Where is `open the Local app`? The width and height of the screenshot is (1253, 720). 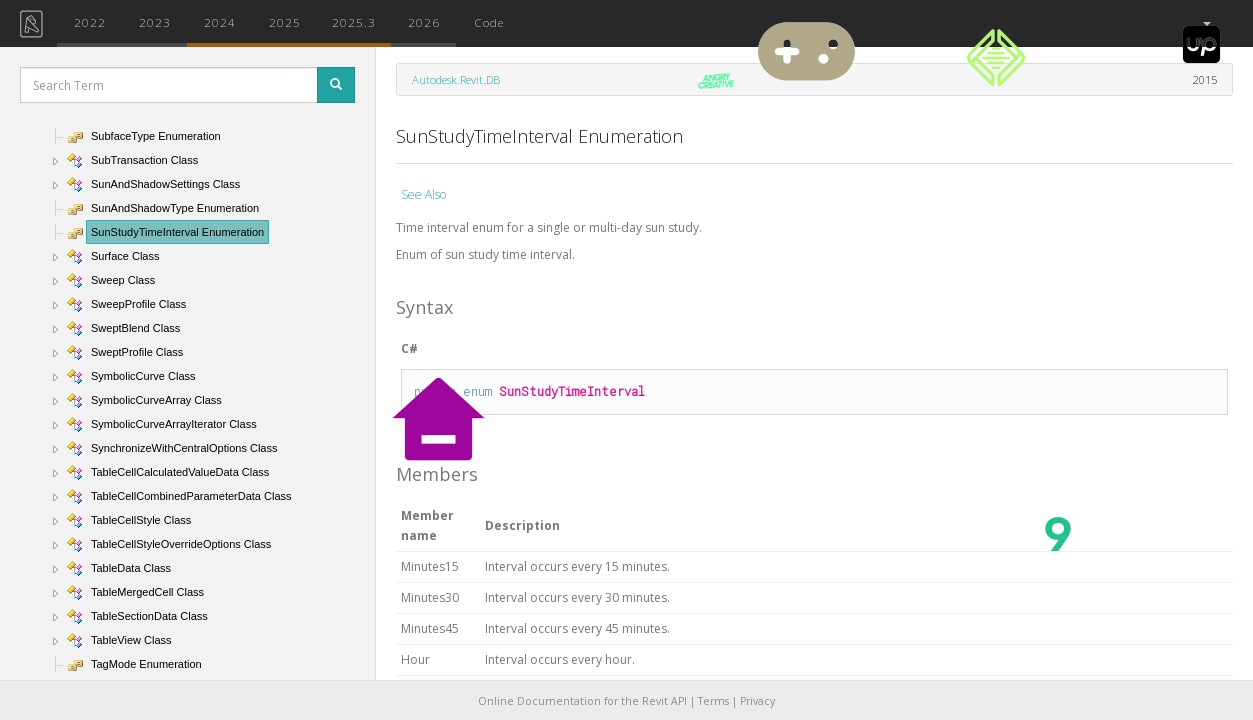
open the Local app is located at coordinates (996, 58).